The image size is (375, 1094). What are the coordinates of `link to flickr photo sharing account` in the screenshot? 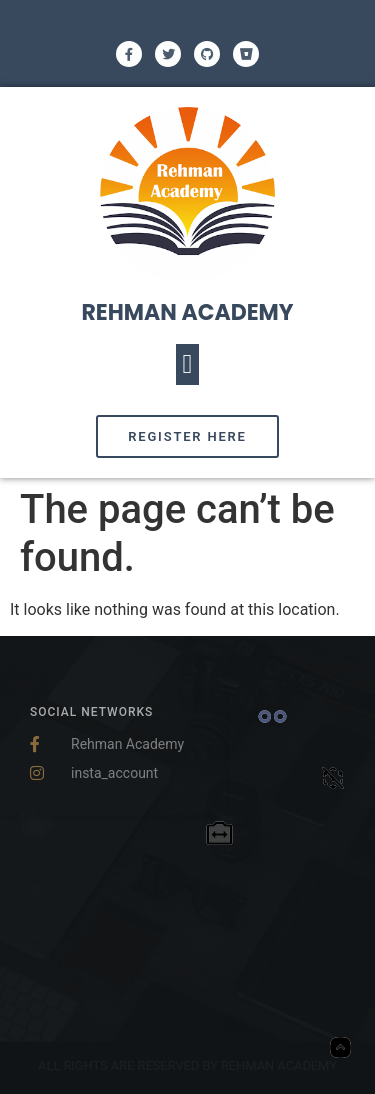 It's located at (272, 716).